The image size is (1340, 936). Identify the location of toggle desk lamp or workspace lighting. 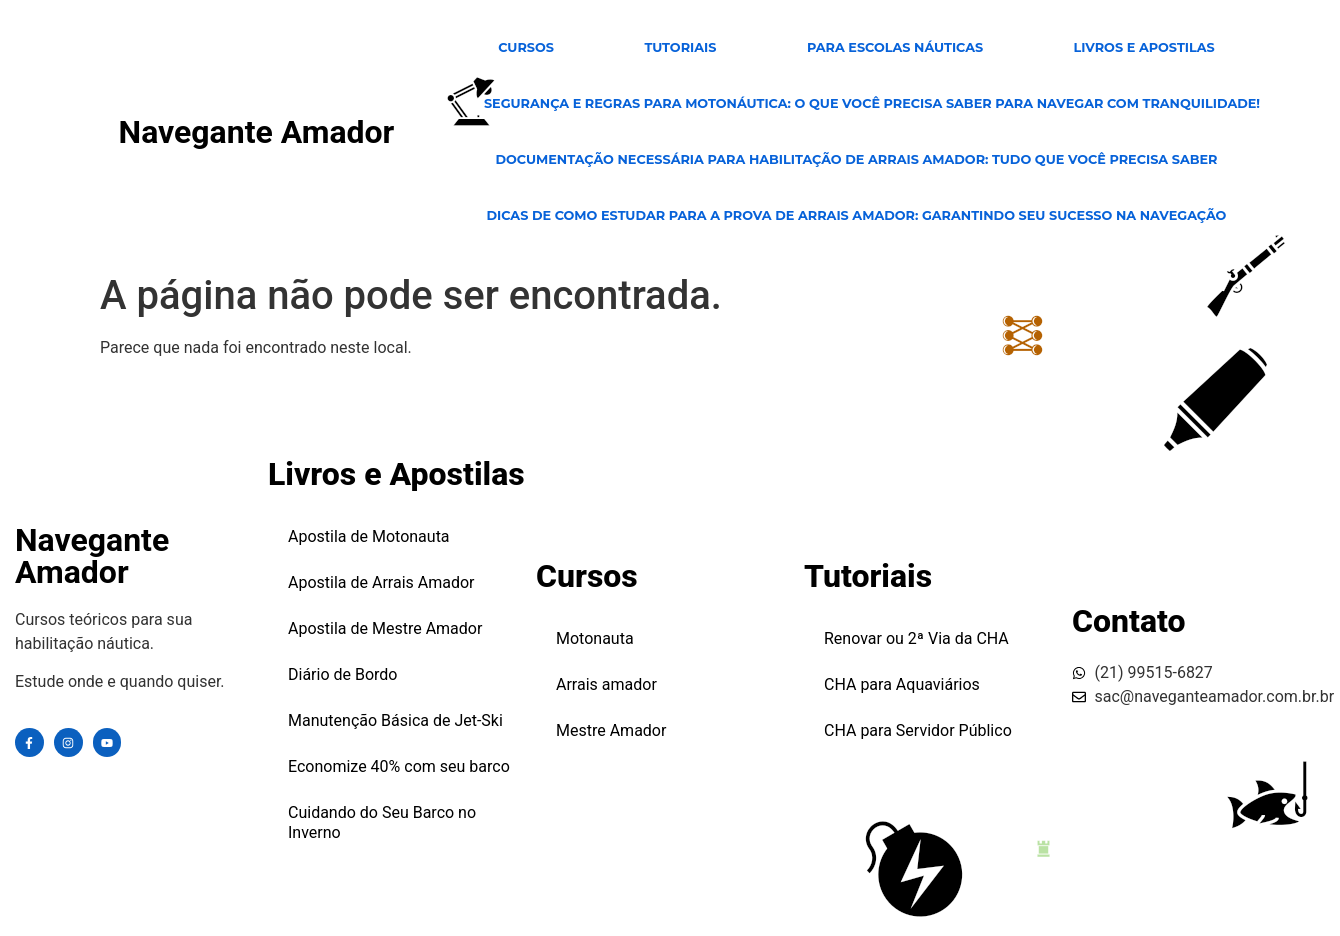
(471, 101).